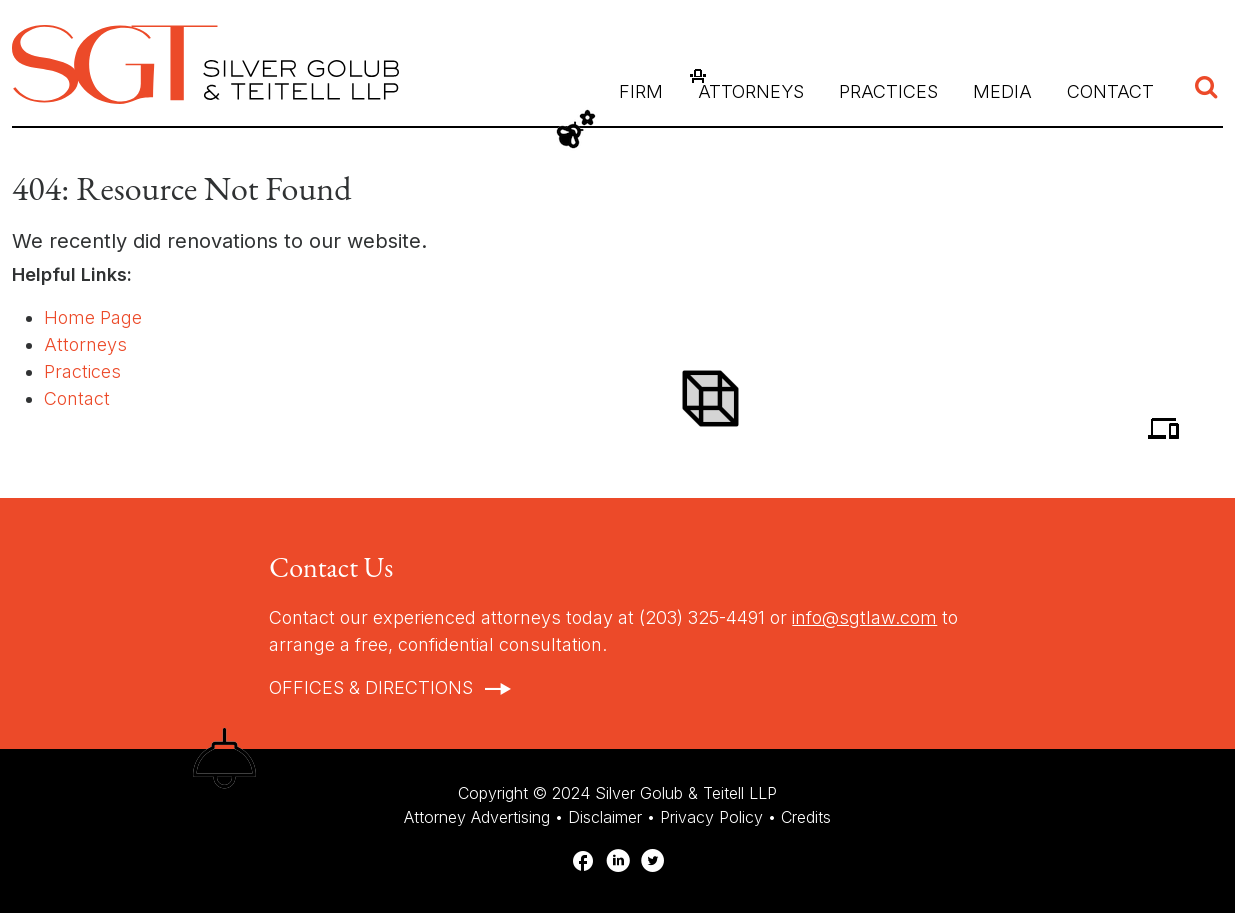 This screenshot has height=913, width=1235. What do you see at coordinates (710, 398) in the screenshot?
I see `view 3D model or object` at bounding box center [710, 398].